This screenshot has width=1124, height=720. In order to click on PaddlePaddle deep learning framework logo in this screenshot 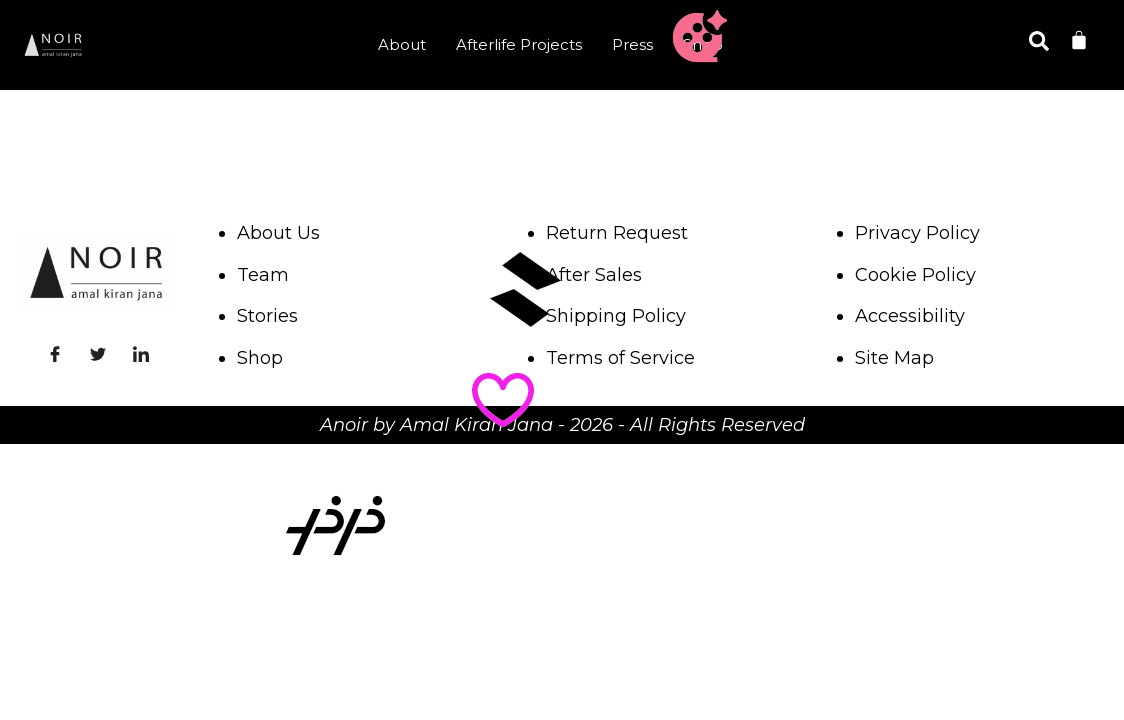, I will do `click(335, 525)`.